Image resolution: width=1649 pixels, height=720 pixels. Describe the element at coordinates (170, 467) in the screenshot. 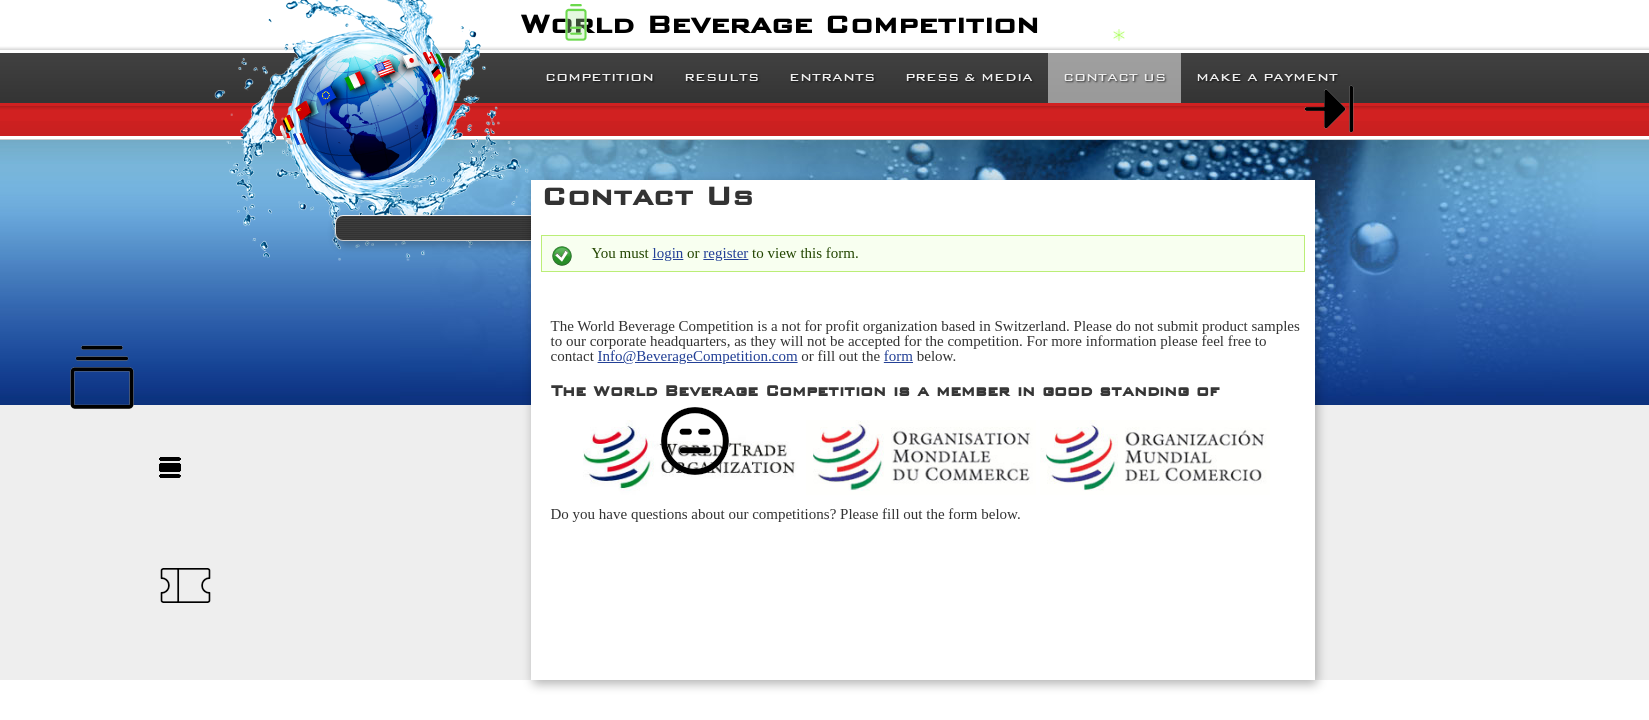

I see `switch to day view in calendar` at that location.